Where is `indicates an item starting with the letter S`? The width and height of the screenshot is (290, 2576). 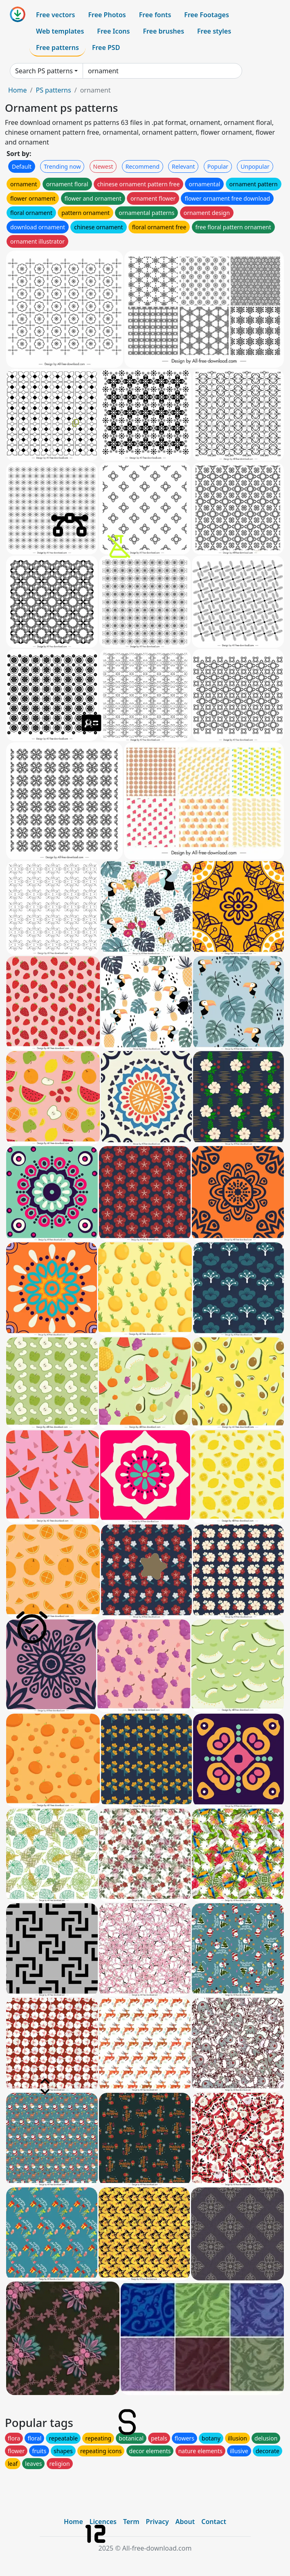 indicates an item starting with the letter S is located at coordinates (127, 2422).